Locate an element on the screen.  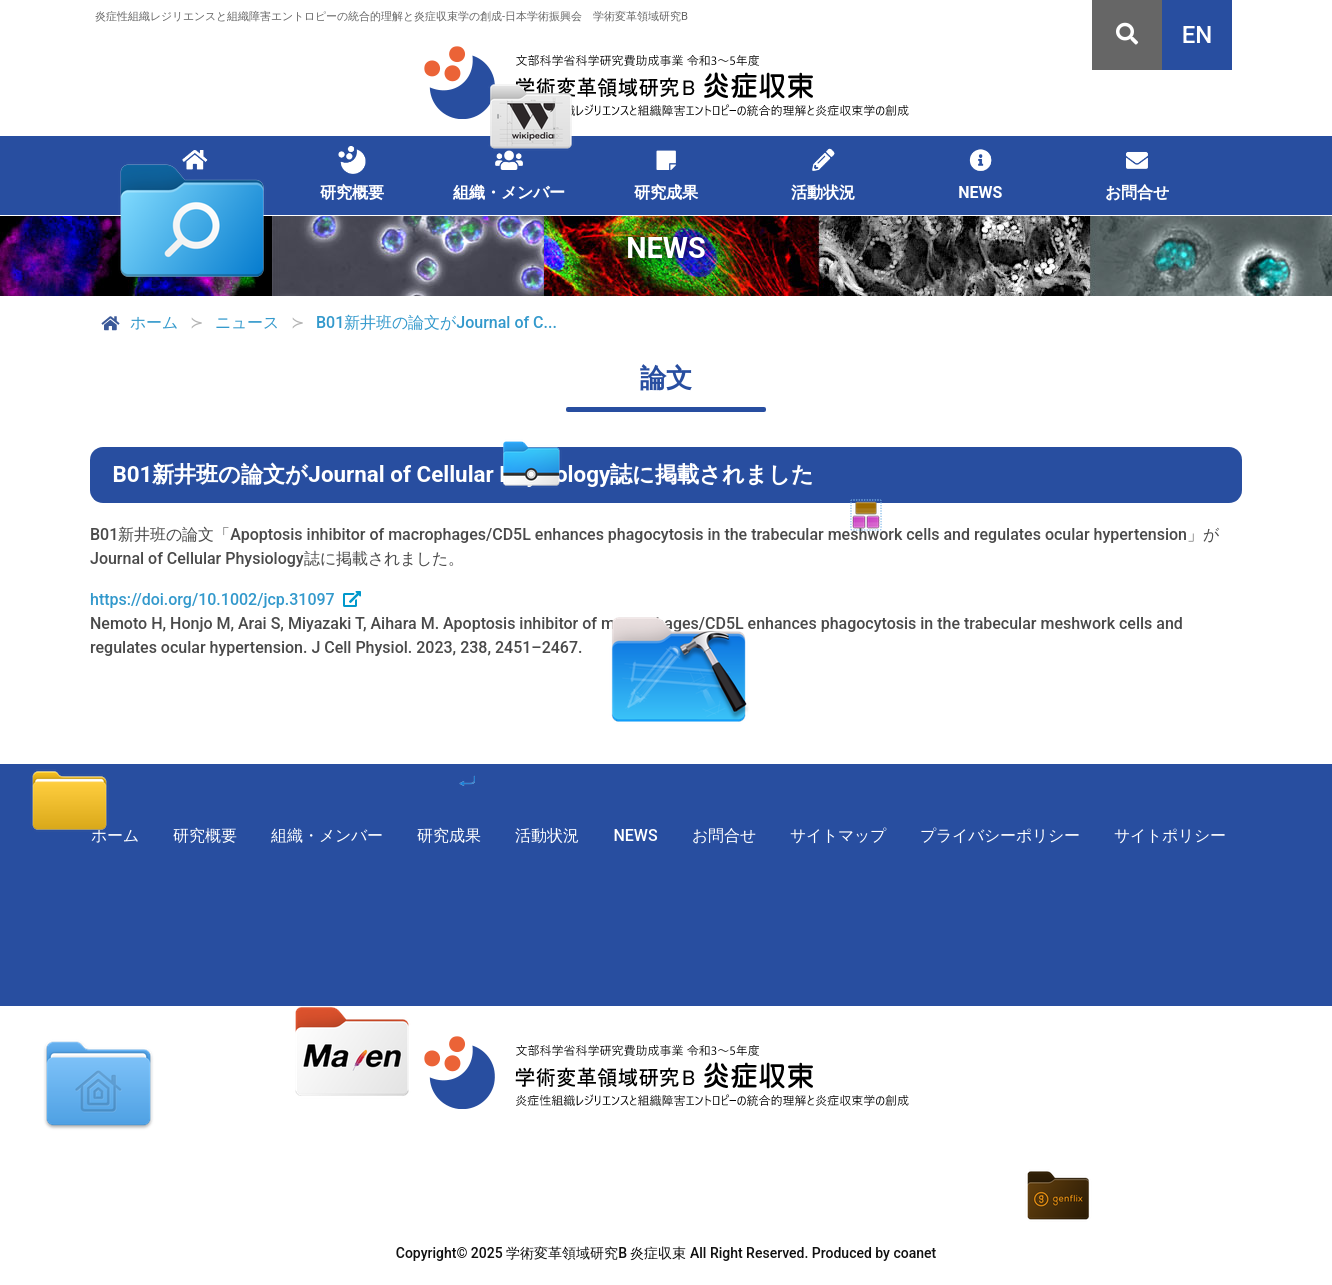
open genflix media folder is located at coordinates (1058, 1197).